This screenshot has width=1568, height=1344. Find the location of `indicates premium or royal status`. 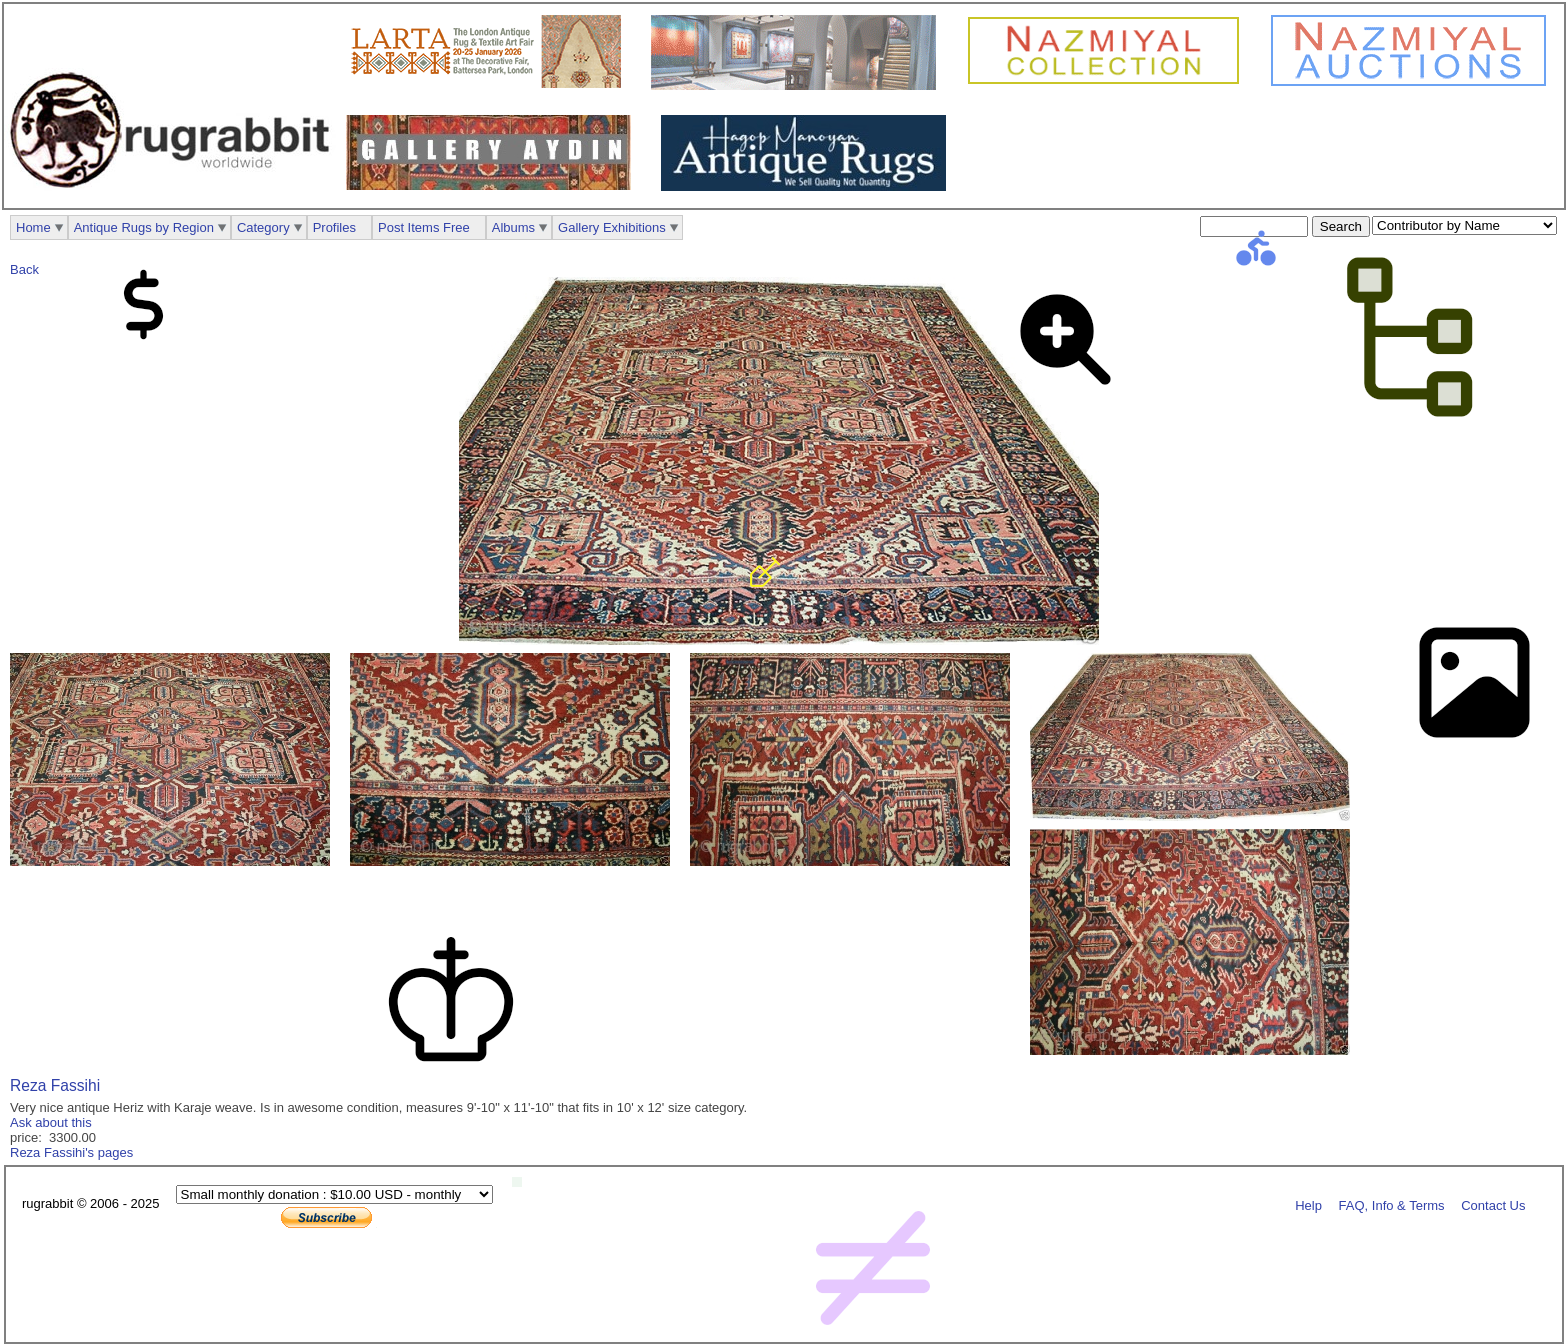

indicates premium or royal status is located at coordinates (451, 1008).